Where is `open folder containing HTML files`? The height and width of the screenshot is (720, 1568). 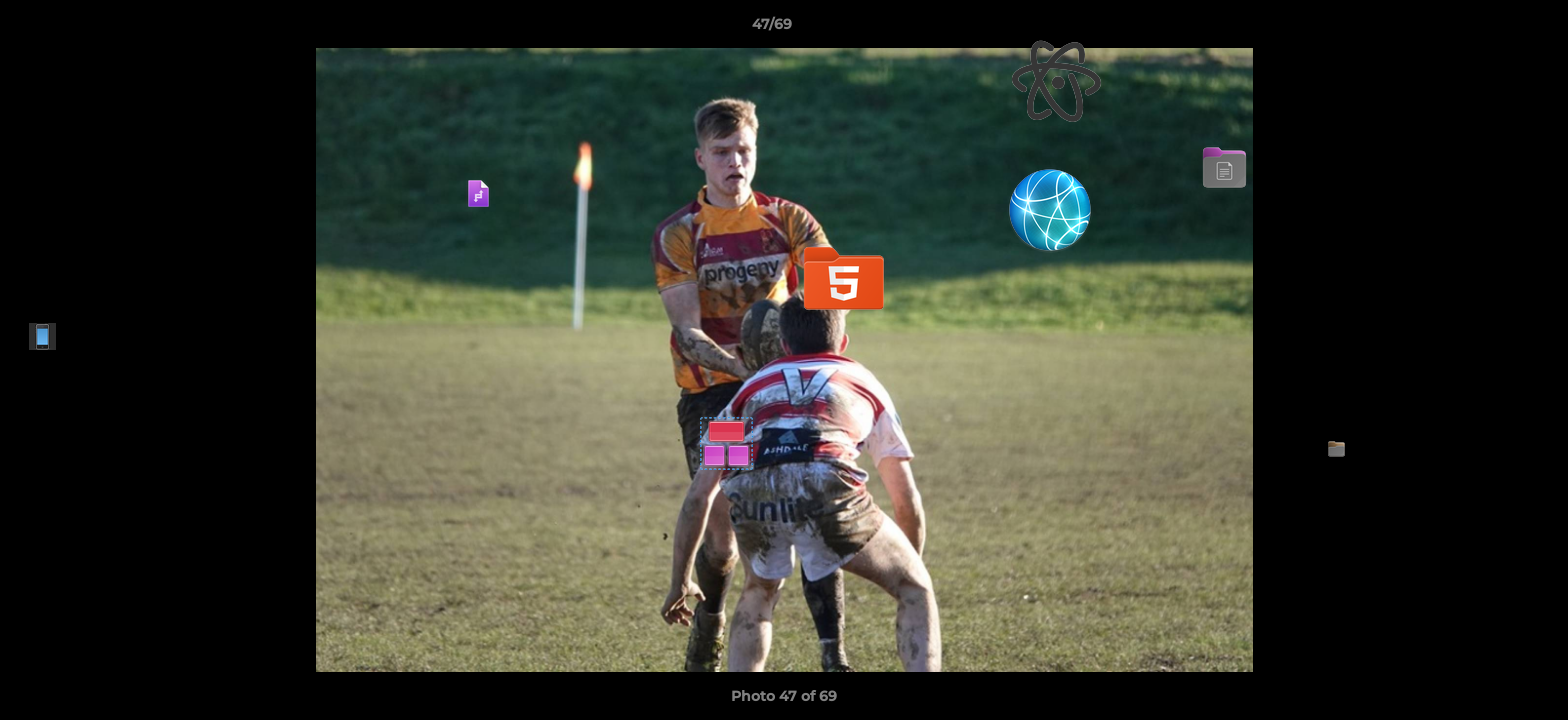 open folder containing HTML files is located at coordinates (843, 280).